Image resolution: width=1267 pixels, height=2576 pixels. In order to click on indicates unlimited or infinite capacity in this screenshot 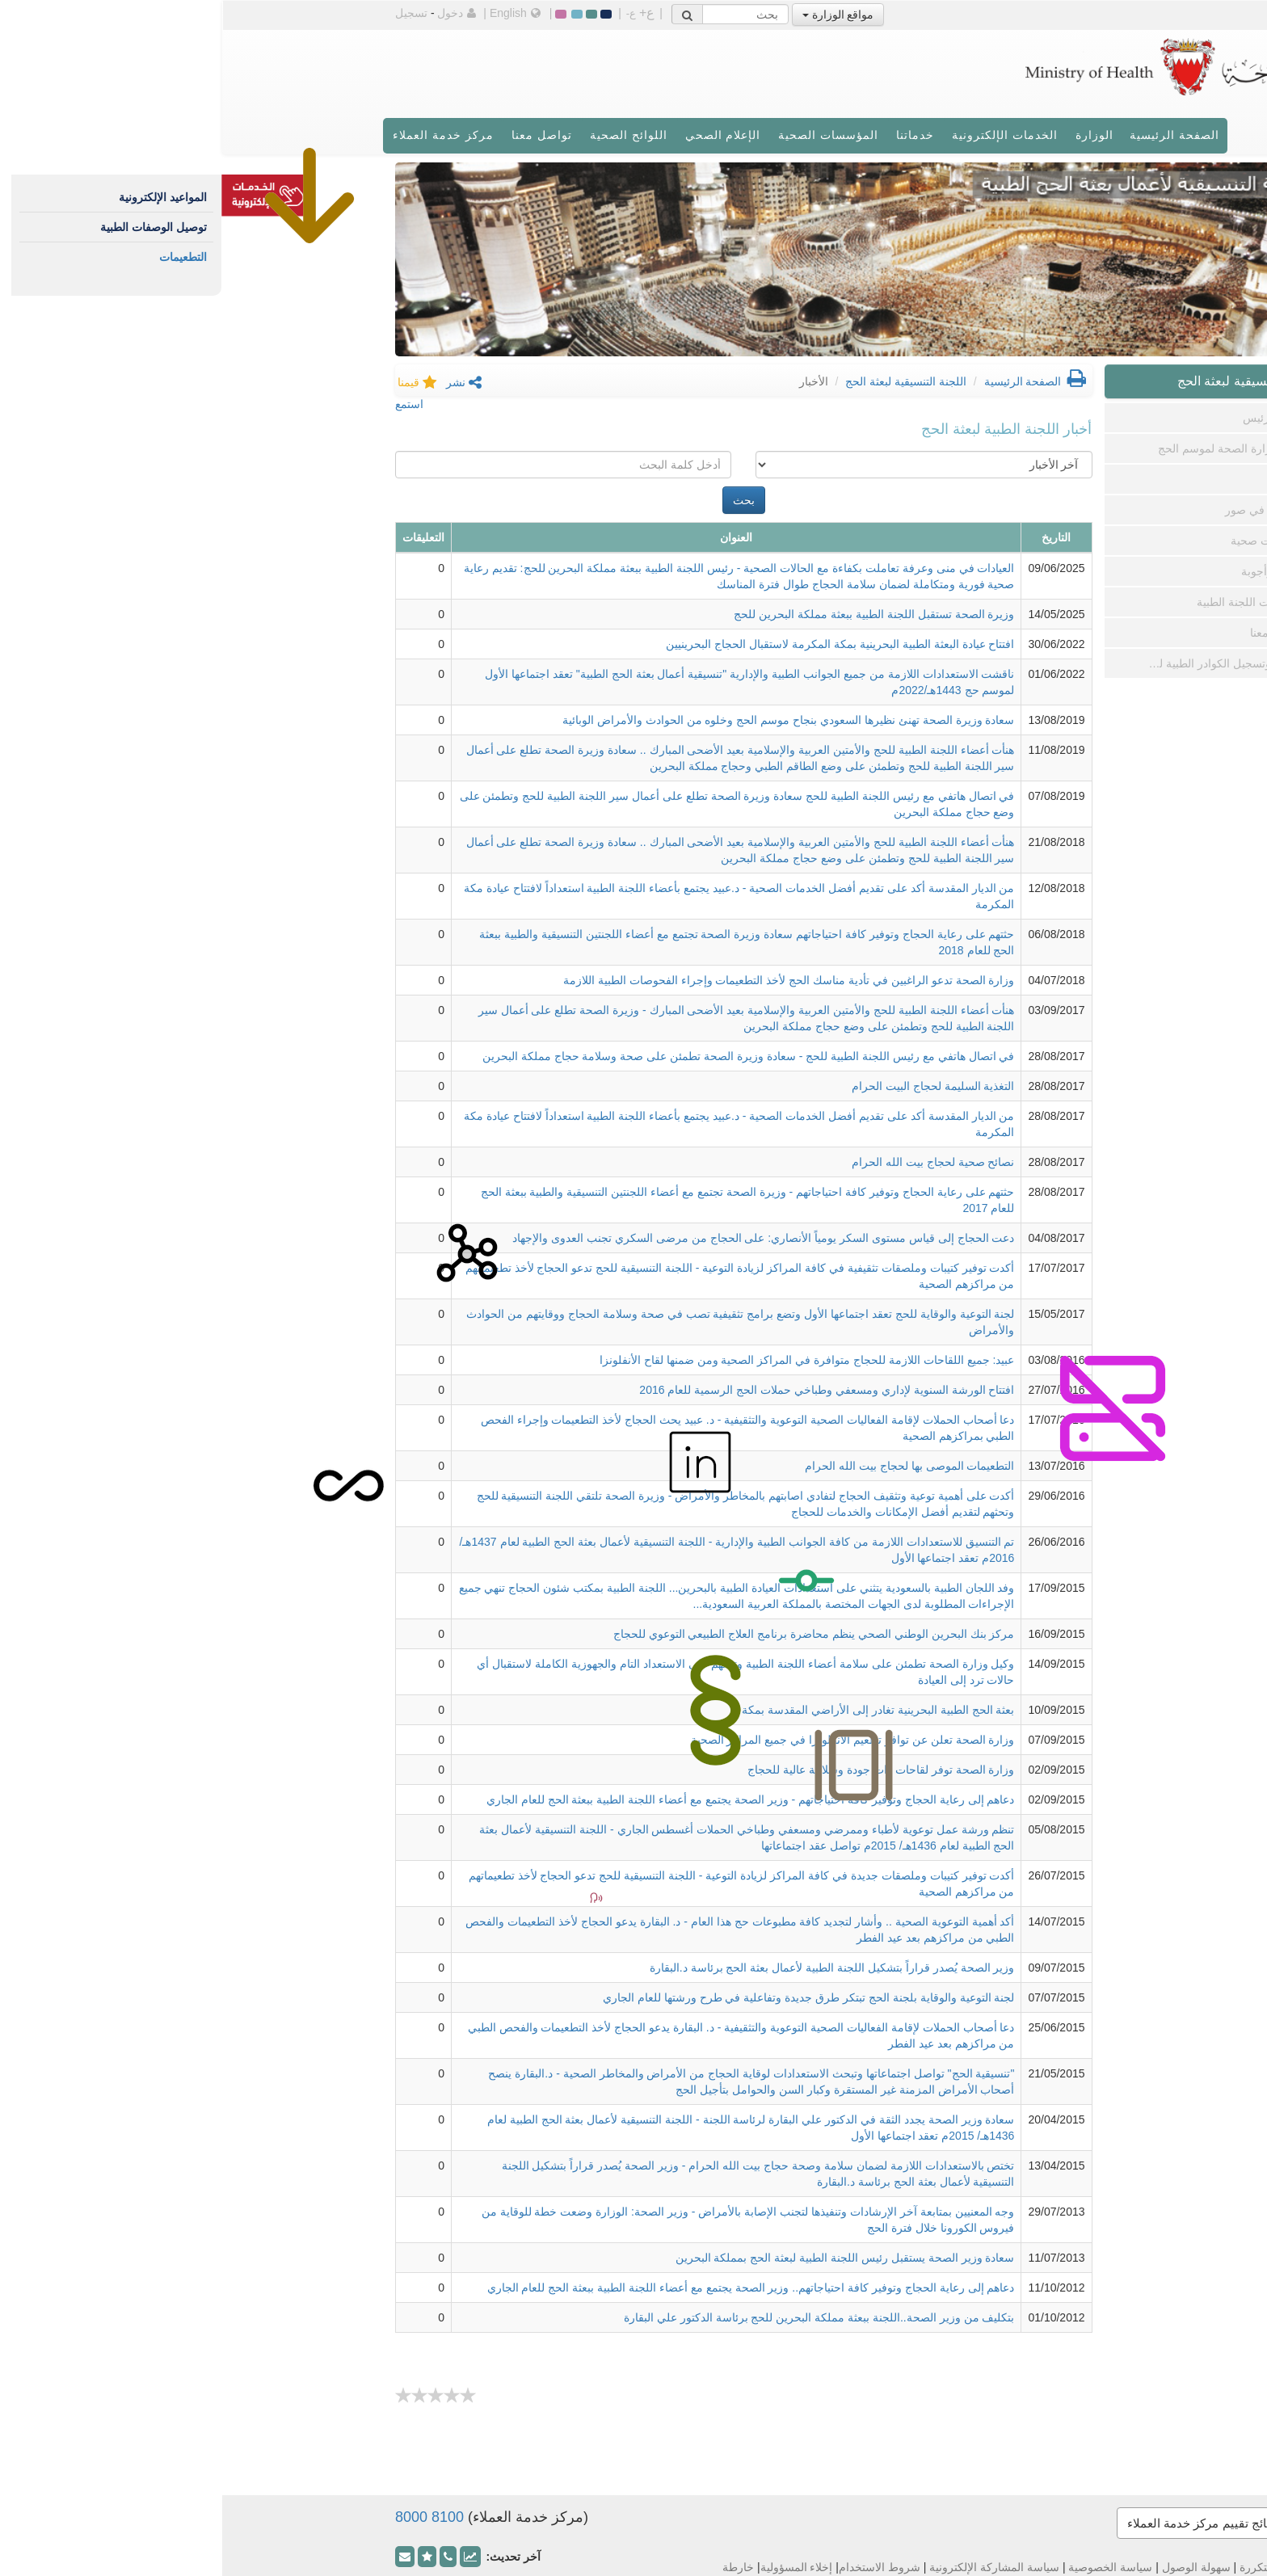, I will do `click(348, 1485)`.